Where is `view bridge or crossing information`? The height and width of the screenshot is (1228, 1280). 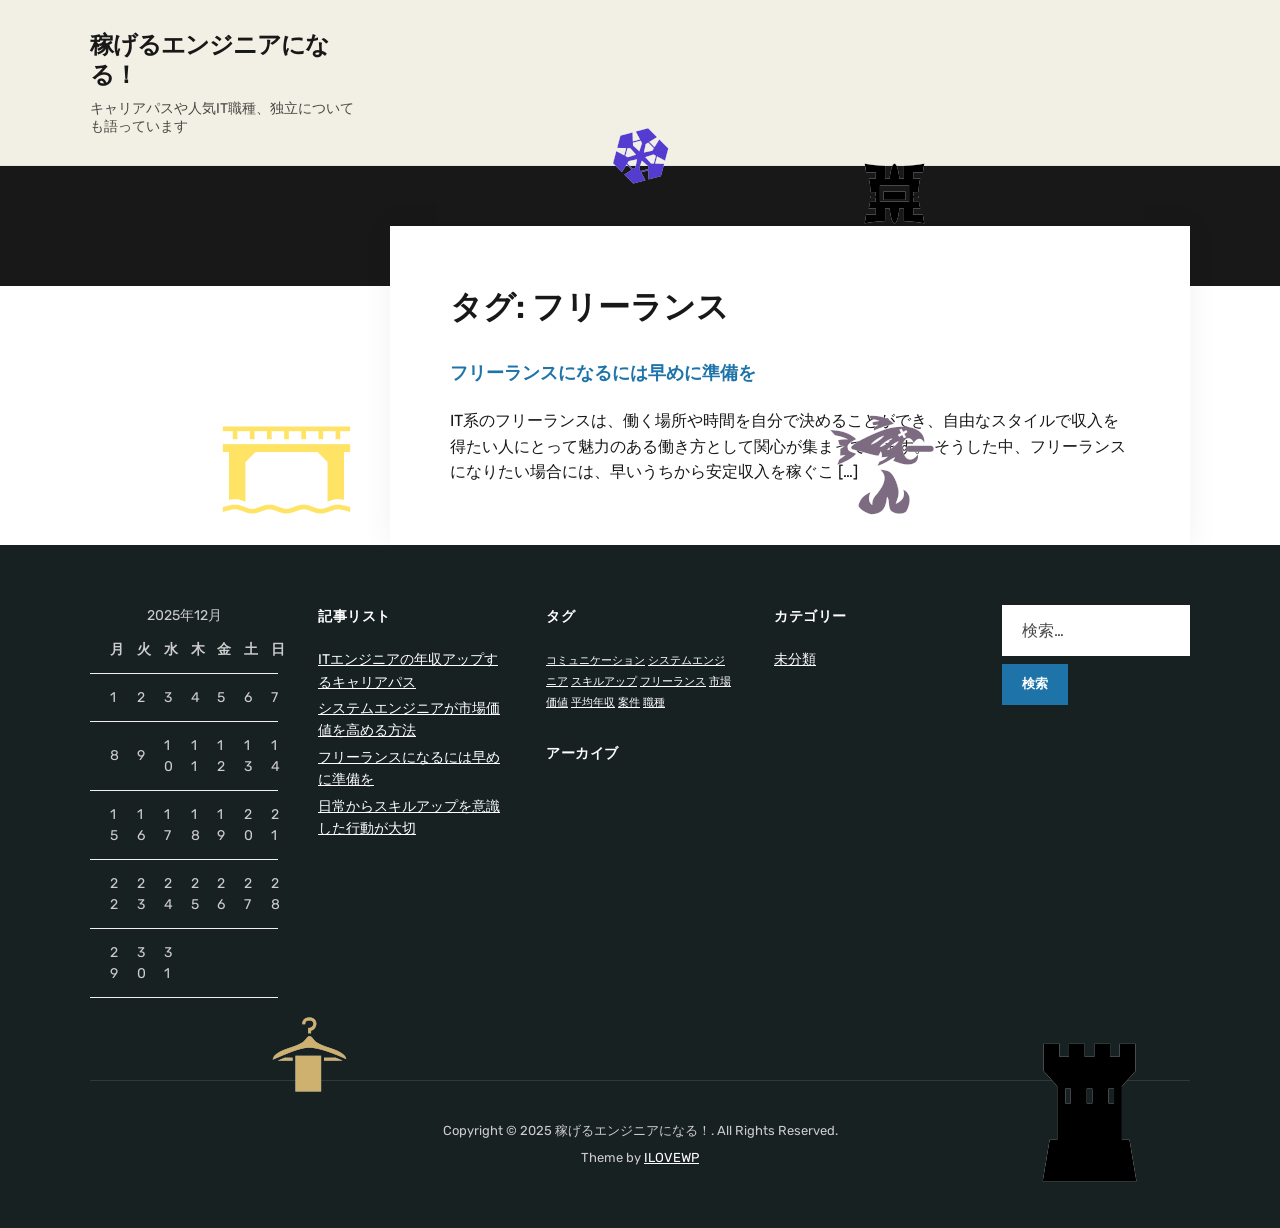 view bridge or crossing information is located at coordinates (286, 454).